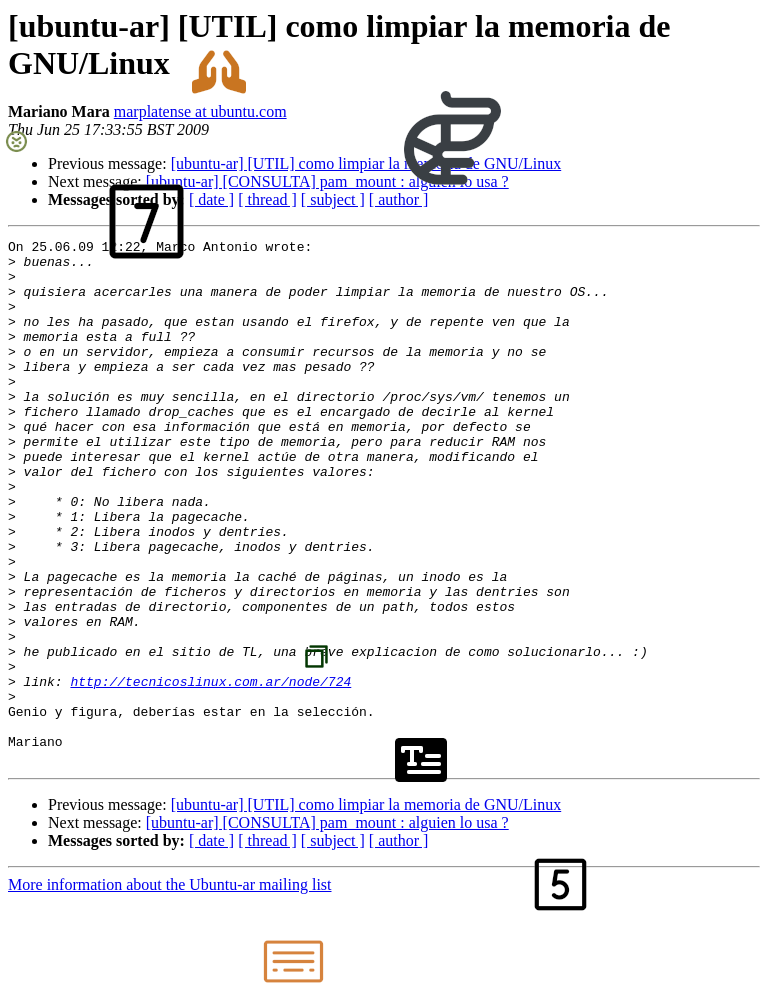  What do you see at coordinates (560, 884) in the screenshot?
I see `indicates step 5 in a numbered sequence` at bounding box center [560, 884].